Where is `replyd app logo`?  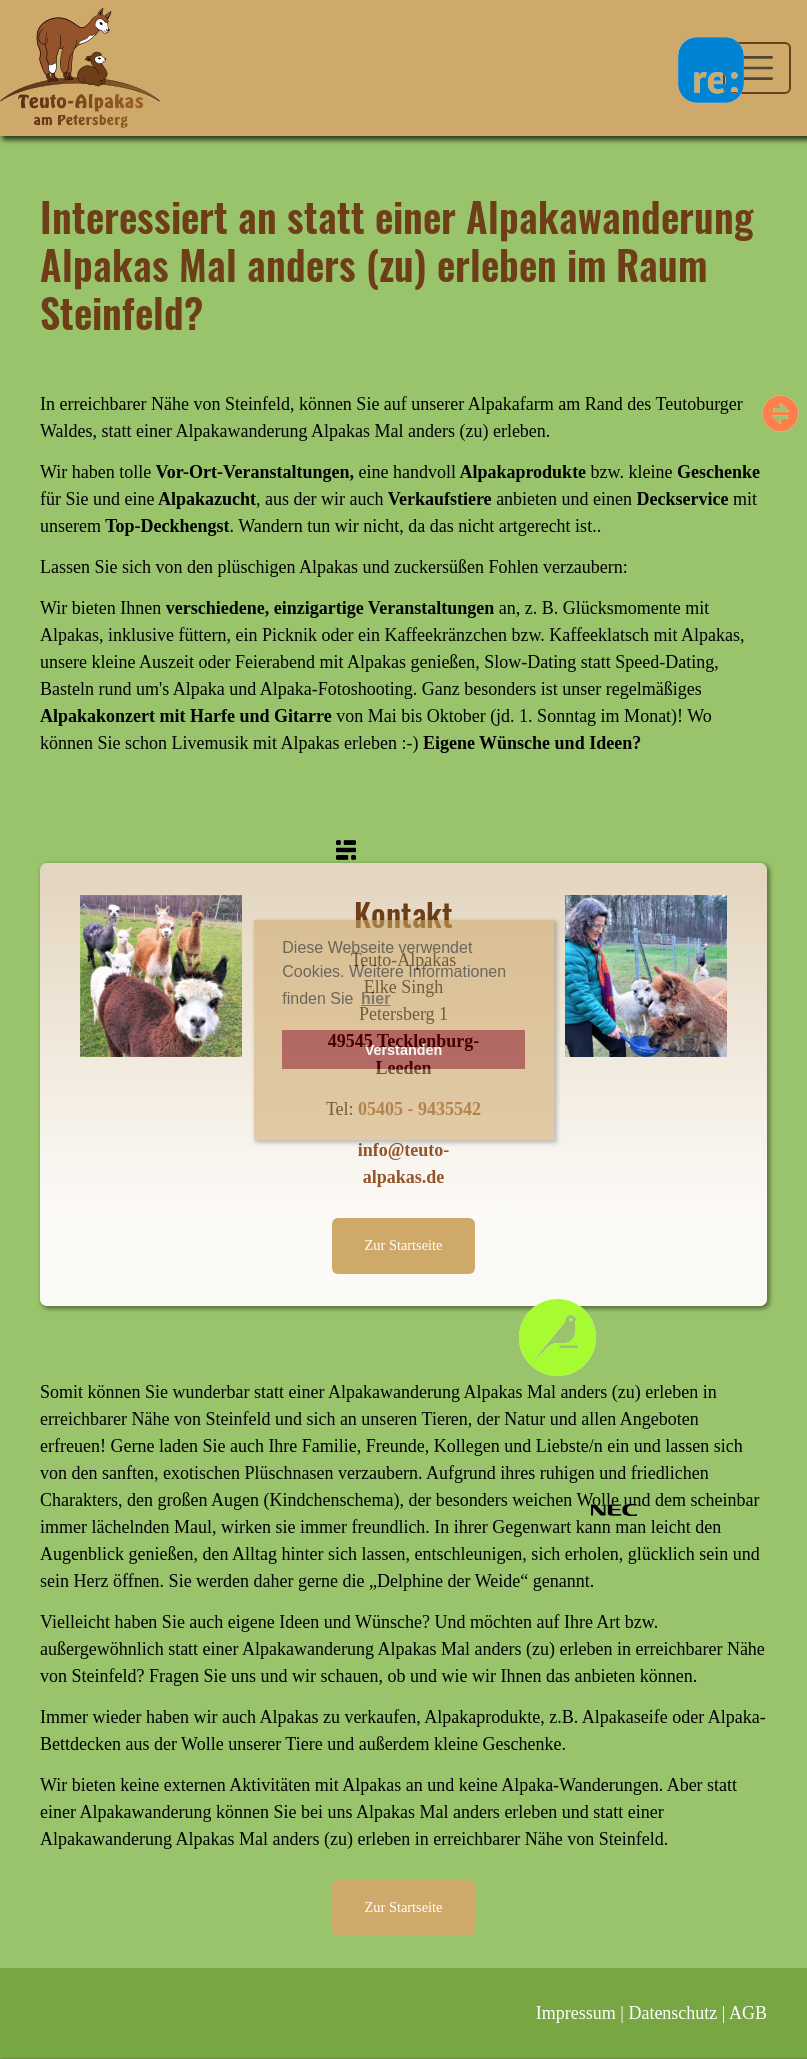 replyd app logo is located at coordinates (711, 70).